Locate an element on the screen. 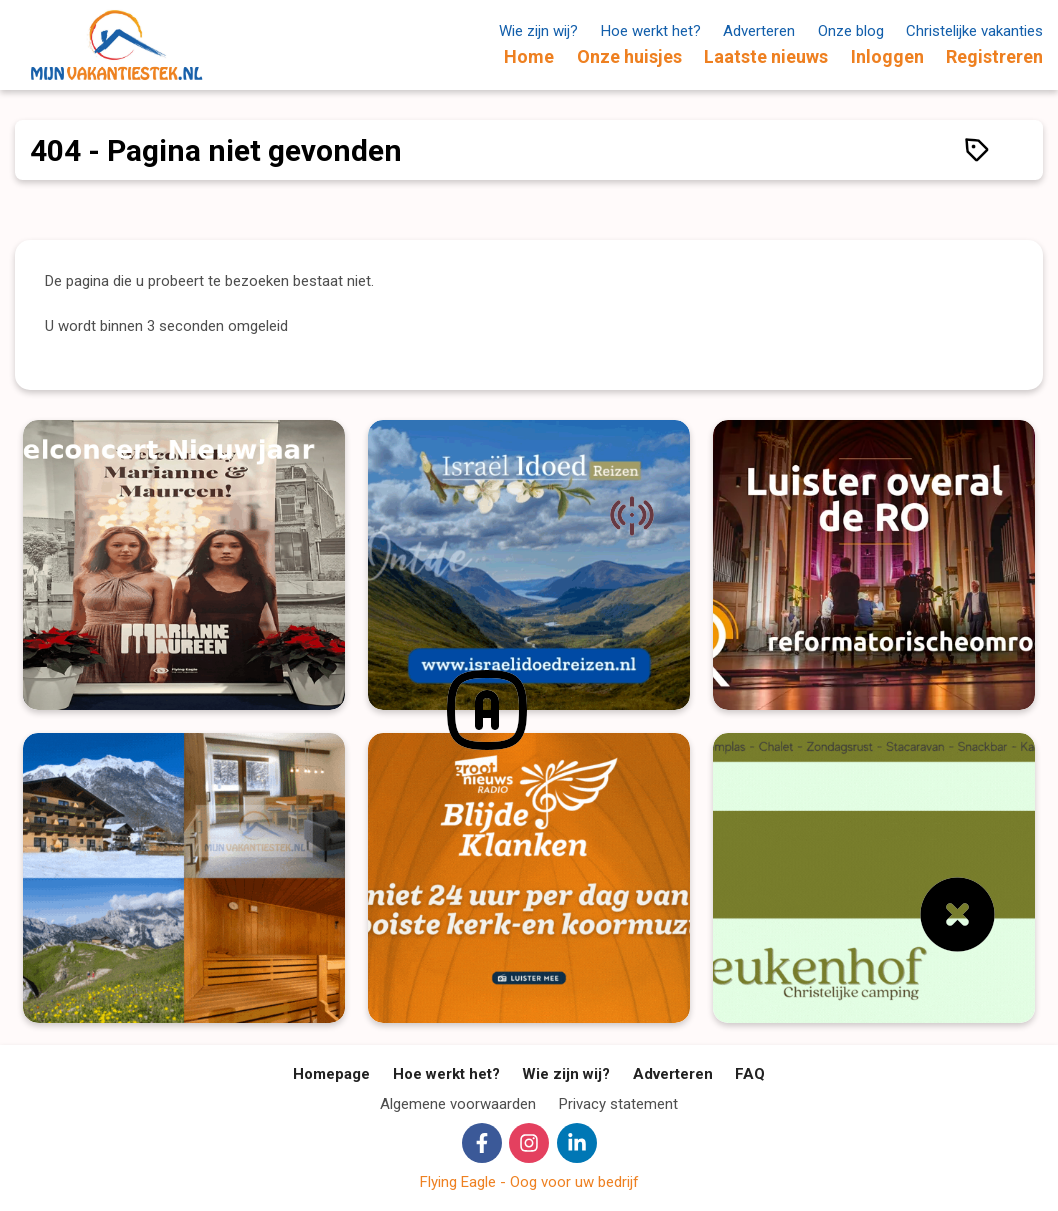 Image resolution: width=1058 pixels, height=1211 pixels. close or dismiss a dialog is located at coordinates (957, 914).